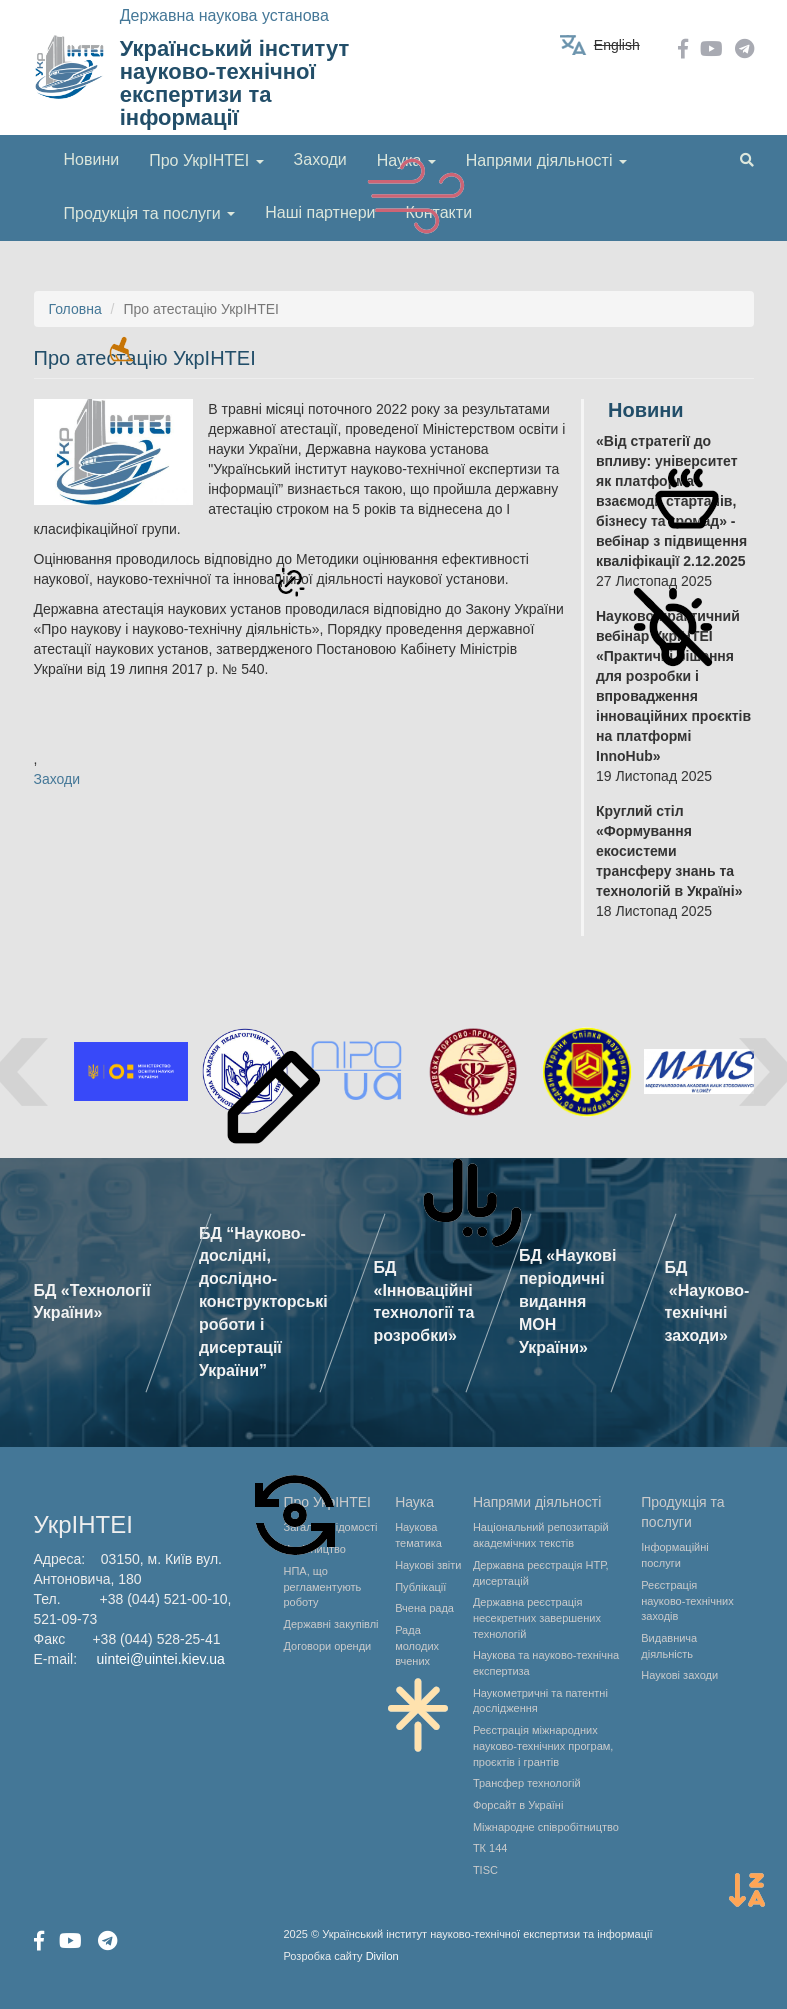 This screenshot has width=787, height=2009. I want to click on sort items alphabetically from Z to A, so click(747, 1890).